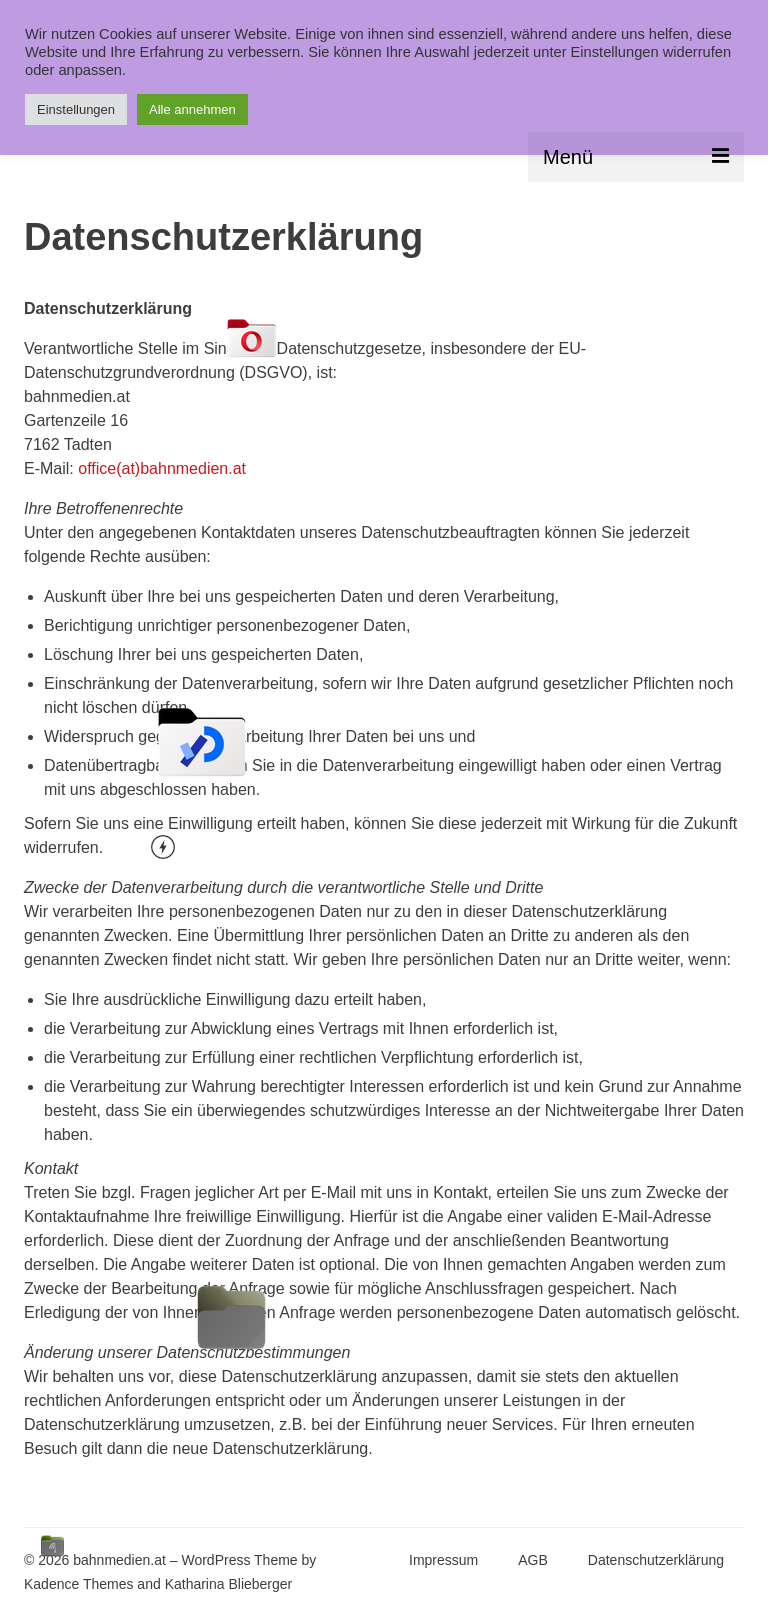 This screenshot has width=768, height=1616. Describe the element at coordinates (52, 1545) in the screenshot. I see `open insync cloud sync folder` at that location.